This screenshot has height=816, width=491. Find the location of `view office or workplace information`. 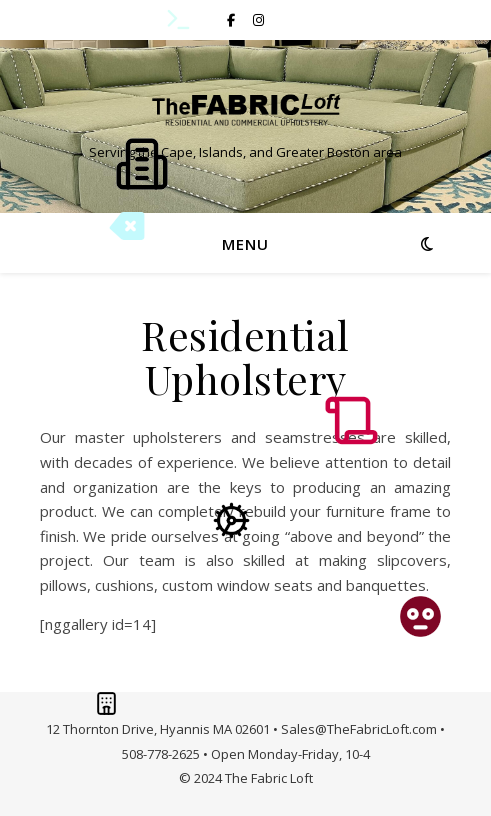

view office or workplace information is located at coordinates (142, 164).